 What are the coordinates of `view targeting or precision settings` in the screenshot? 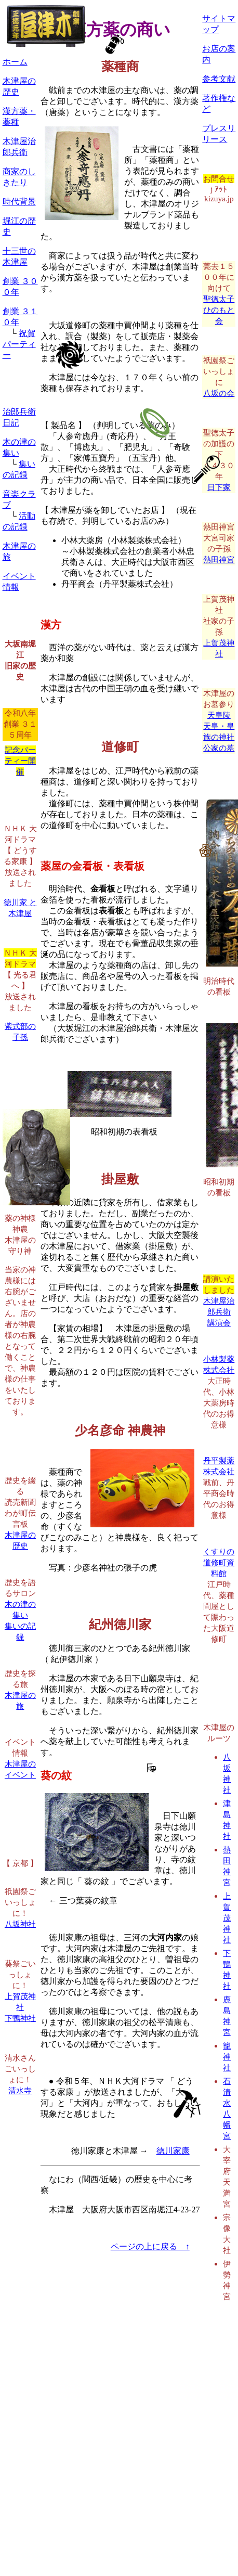 It's located at (74, 188).